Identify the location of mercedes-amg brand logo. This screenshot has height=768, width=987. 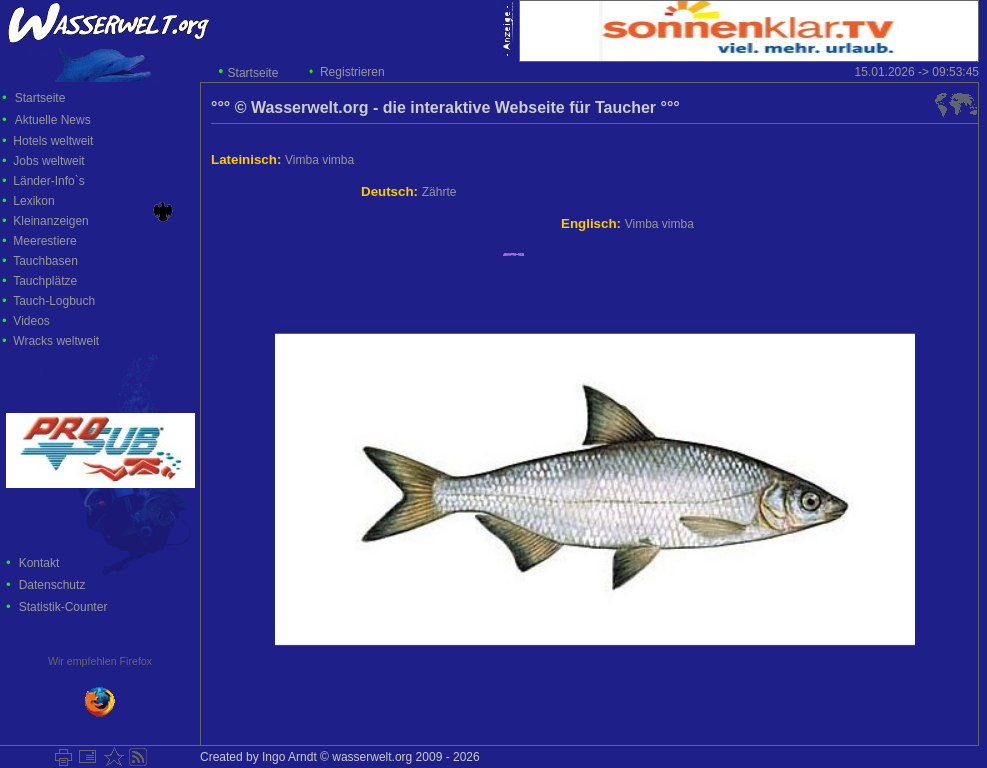
(513, 254).